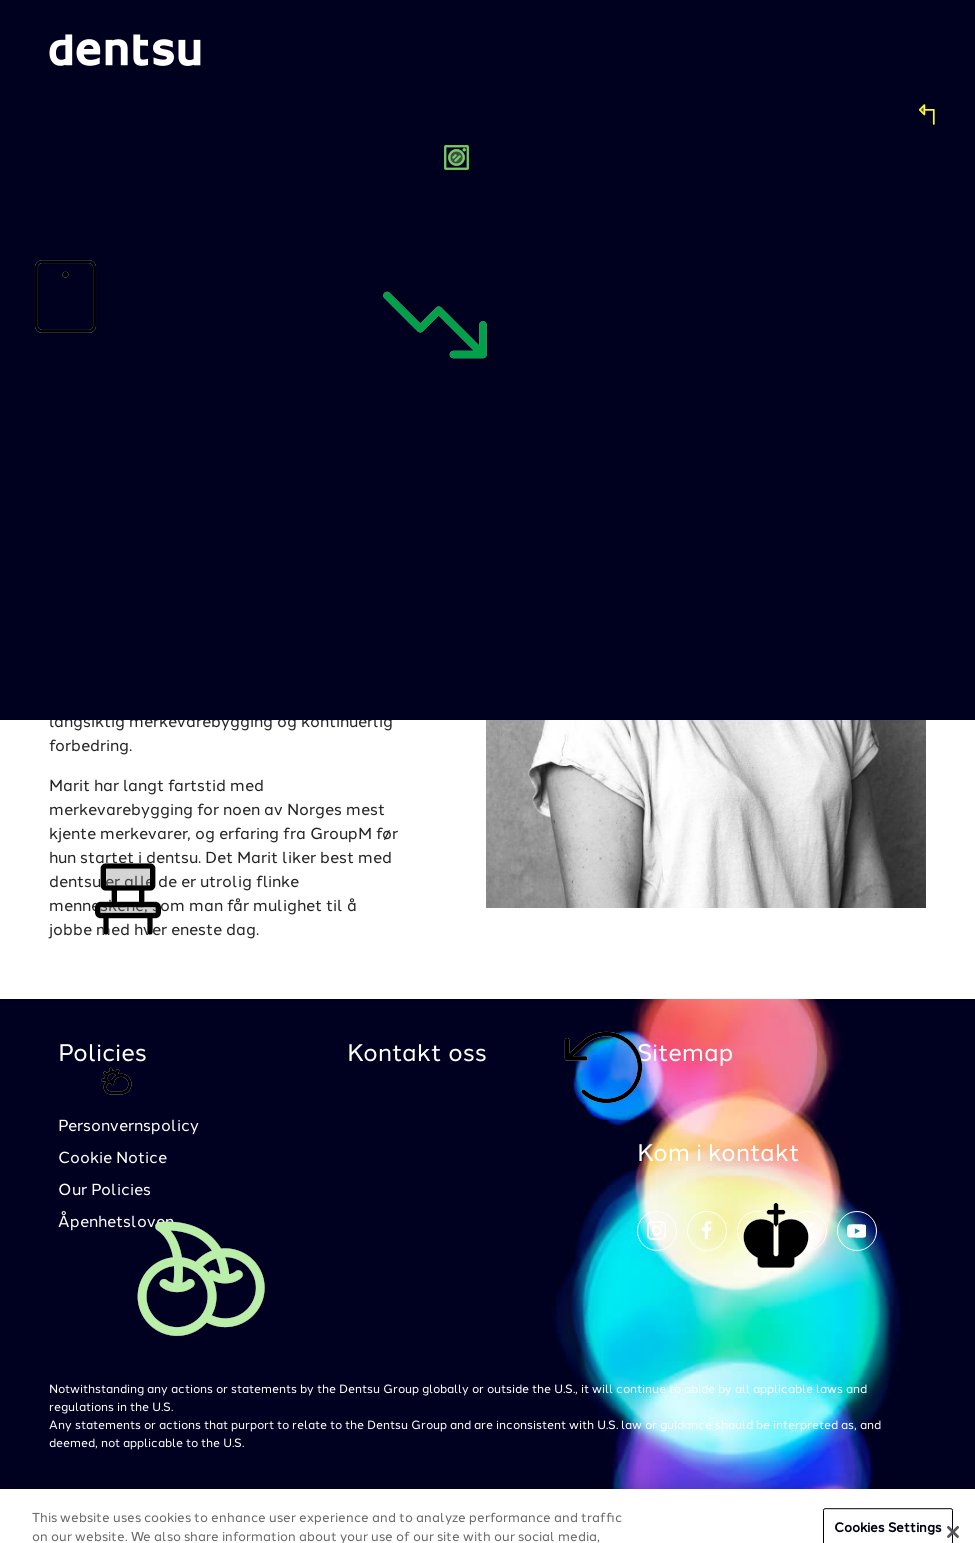 Image resolution: width=975 pixels, height=1543 pixels. What do you see at coordinates (776, 1240) in the screenshot?
I see `indicates premium or royal status` at bounding box center [776, 1240].